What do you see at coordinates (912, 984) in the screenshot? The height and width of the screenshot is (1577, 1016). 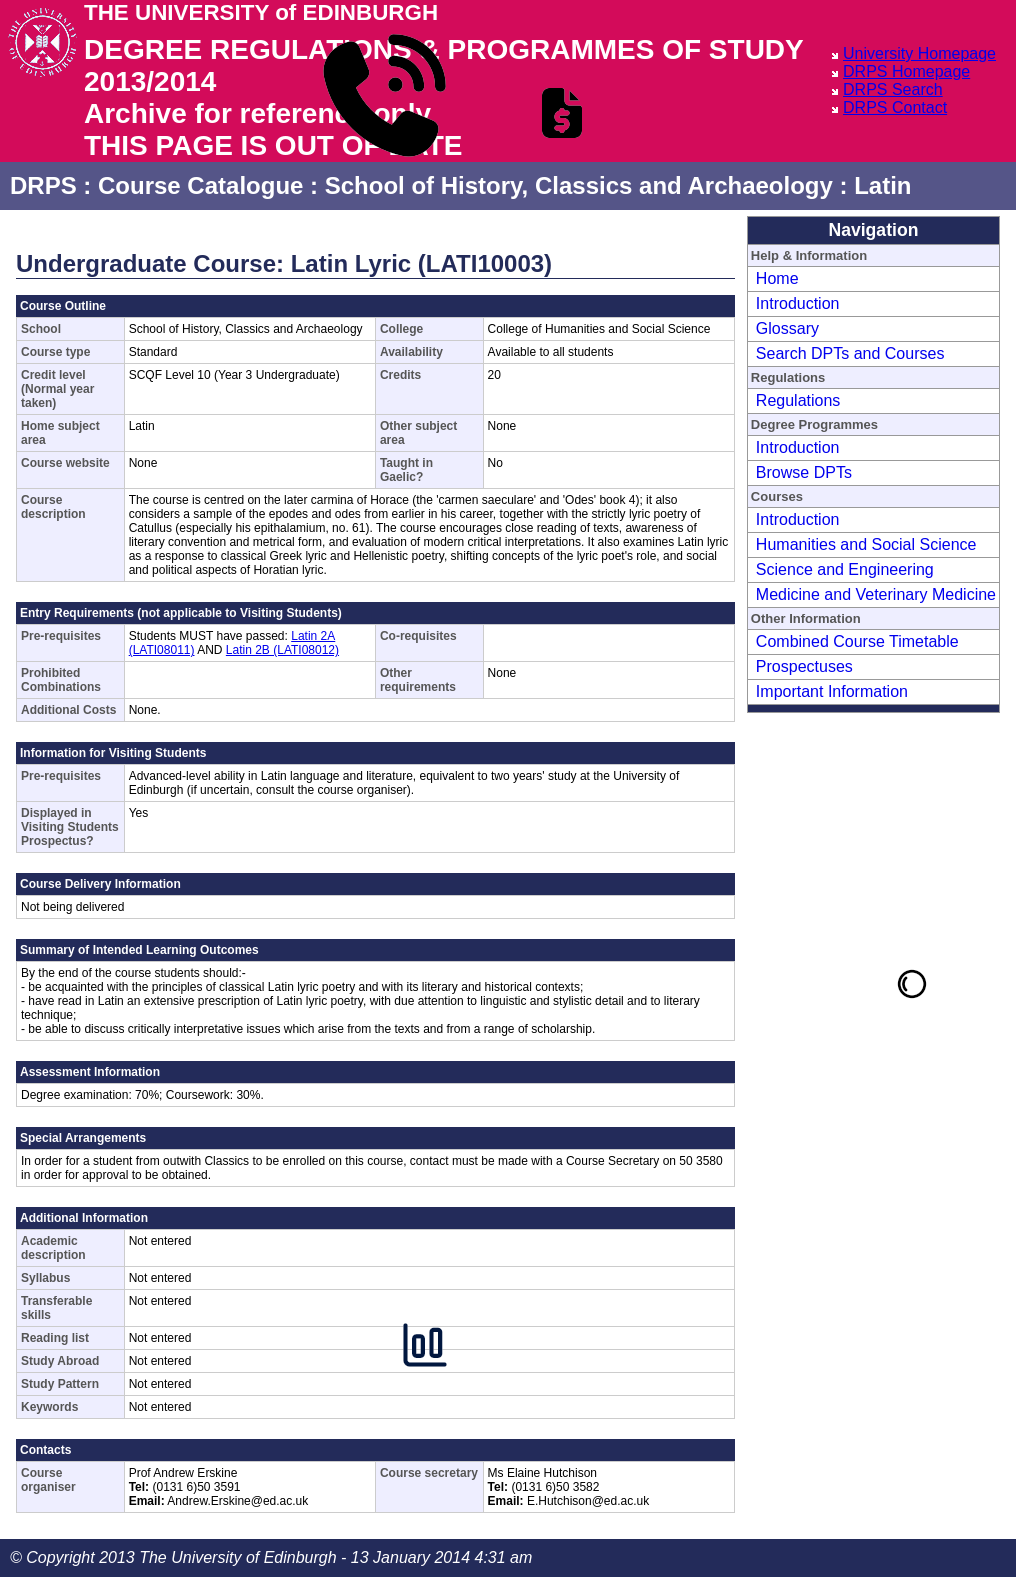 I see `apply inner shadow effect to the left side` at bounding box center [912, 984].